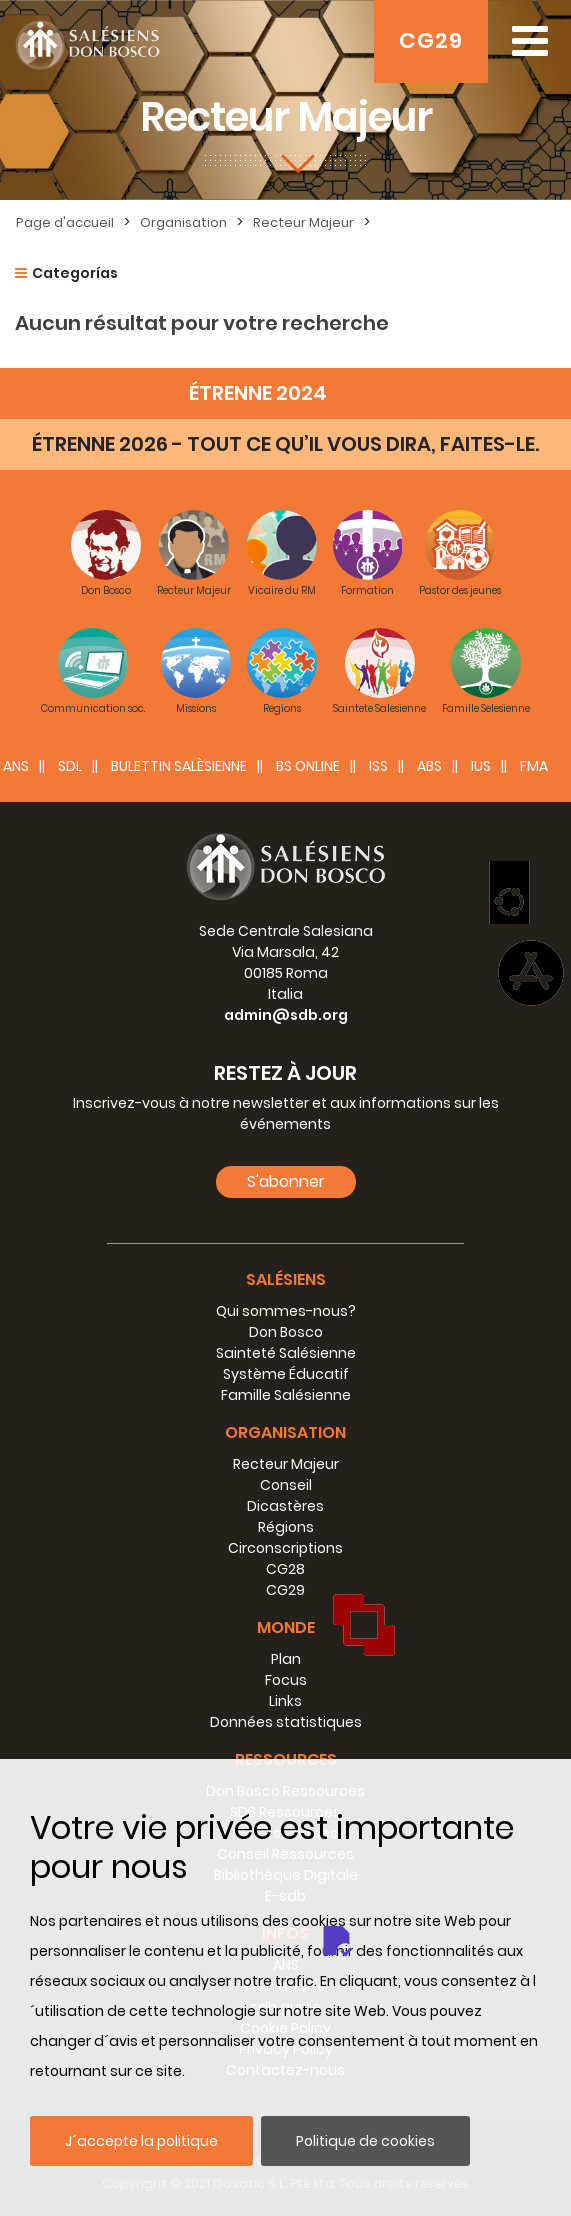 This screenshot has width=571, height=2216. What do you see at coordinates (531, 973) in the screenshot?
I see `open the Apple App Store` at bounding box center [531, 973].